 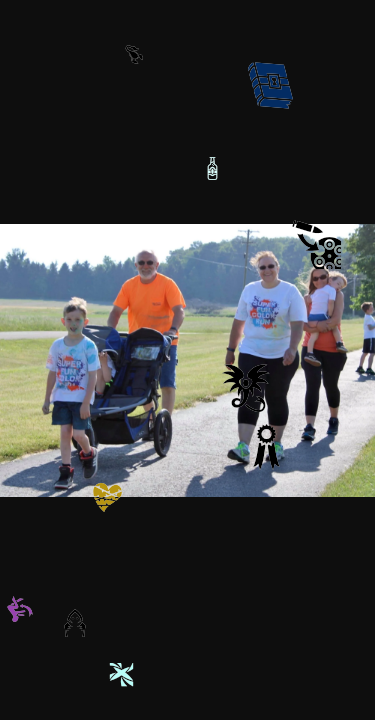 What do you see at coordinates (246, 388) in the screenshot?
I see `select harpy creature in game` at bounding box center [246, 388].